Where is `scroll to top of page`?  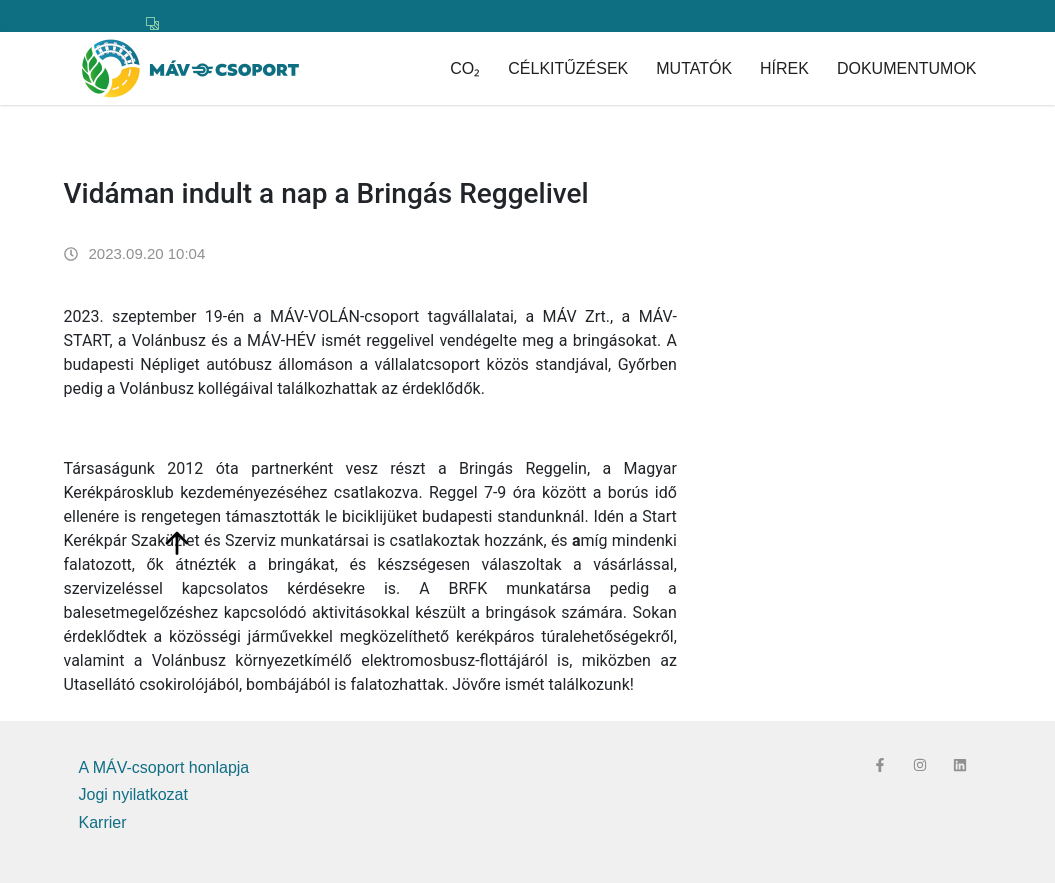 scroll to top of page is located at coordinates (177, 543).